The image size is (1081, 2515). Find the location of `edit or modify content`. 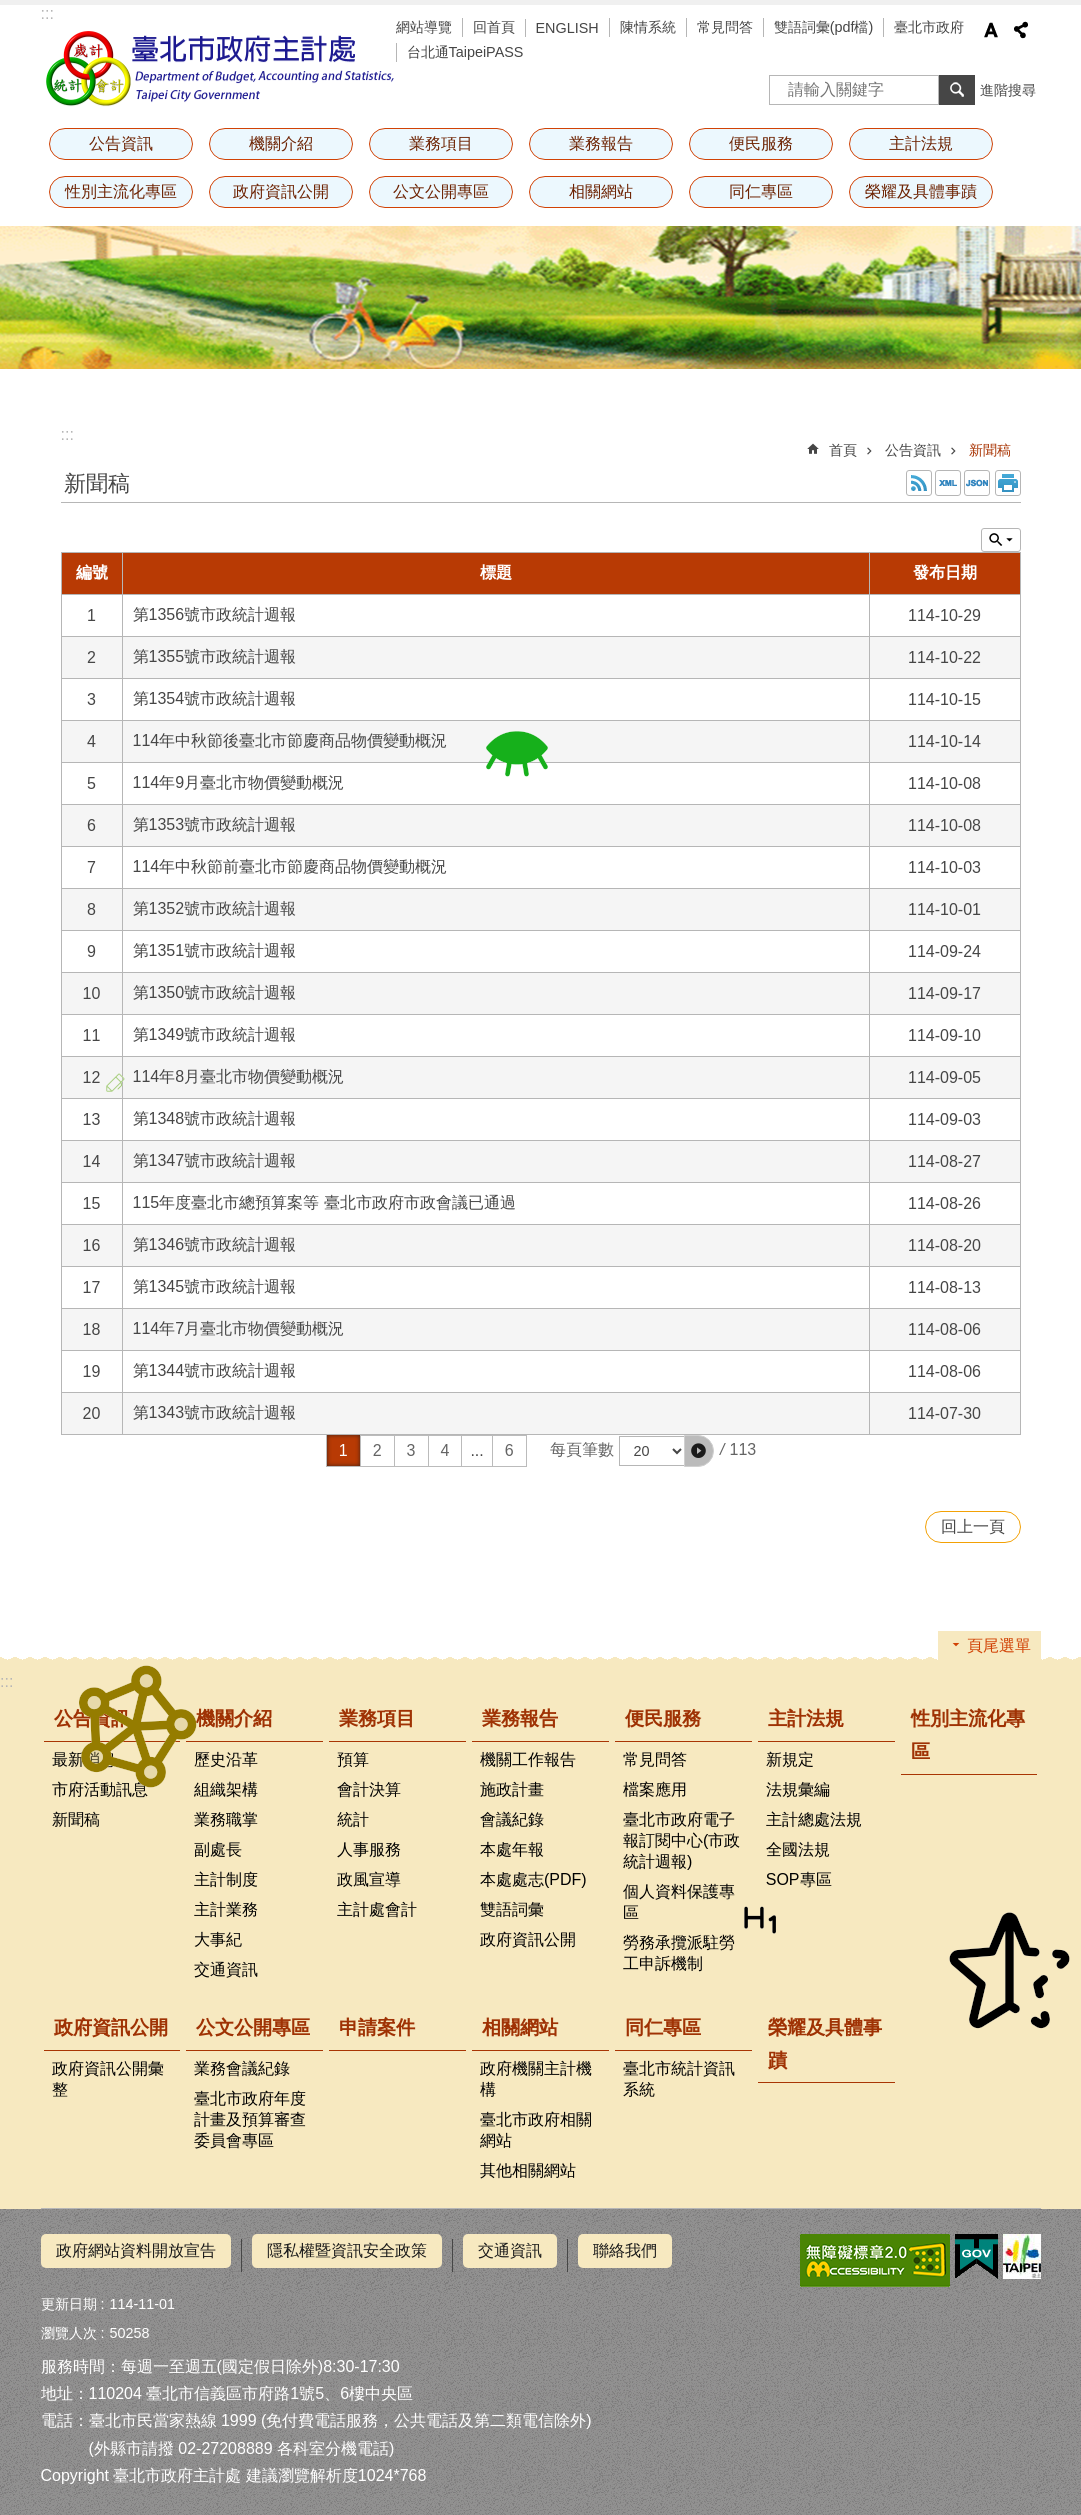

edit or modify content is located at coordinates (115, 1083).